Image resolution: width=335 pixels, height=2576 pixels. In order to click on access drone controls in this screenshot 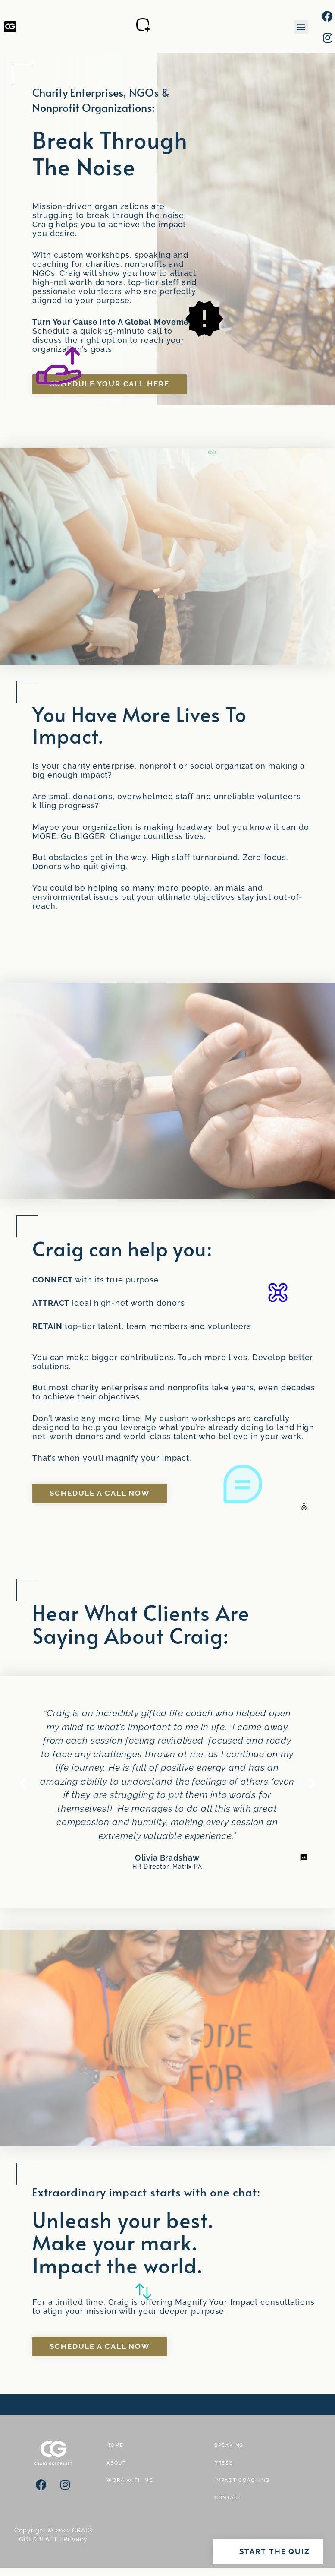, I will do `click(278, 1292)`.